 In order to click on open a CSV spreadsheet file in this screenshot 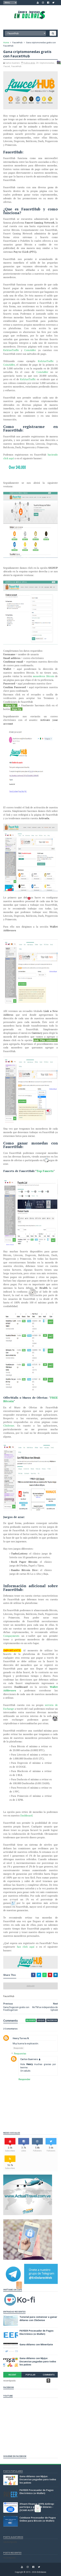, I will do `click(38, 2508)`.